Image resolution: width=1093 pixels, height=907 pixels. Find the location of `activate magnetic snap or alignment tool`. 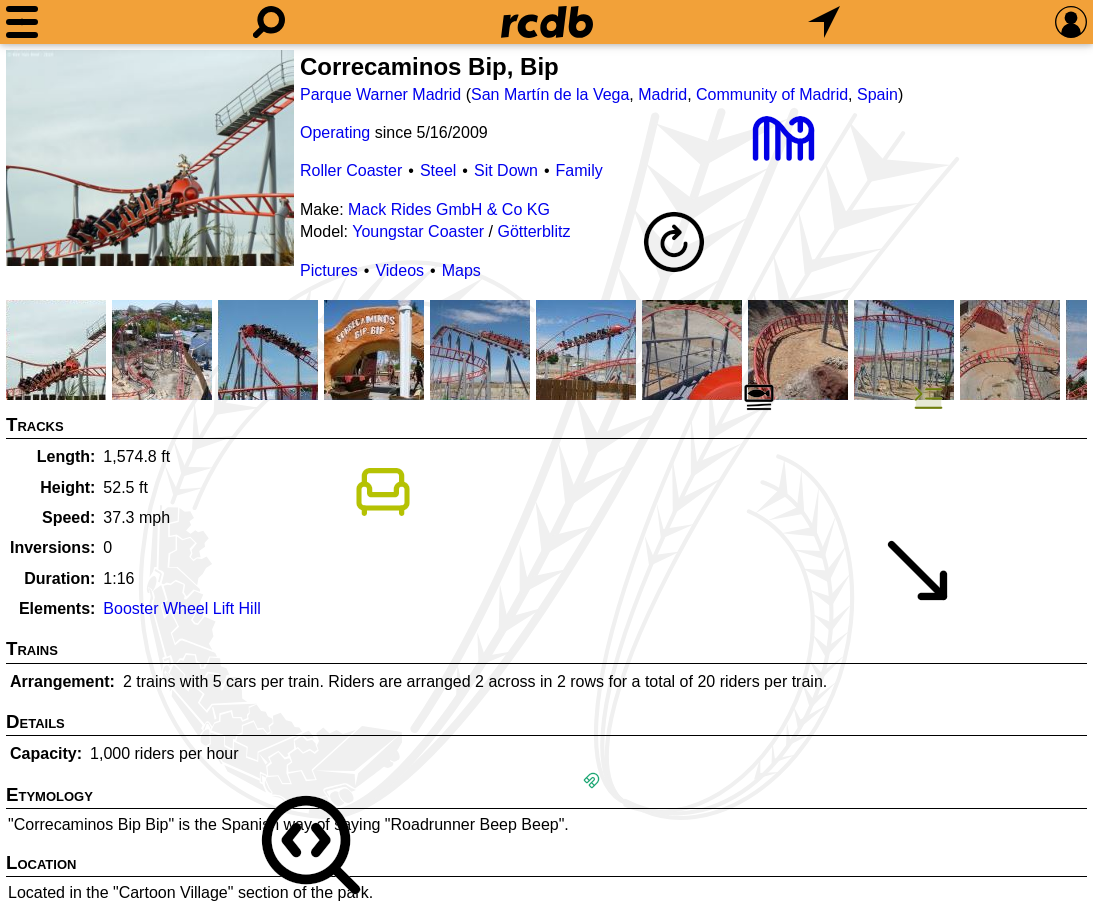

activate magnetic snap or alignment tool is located at coordinates (591, 780).